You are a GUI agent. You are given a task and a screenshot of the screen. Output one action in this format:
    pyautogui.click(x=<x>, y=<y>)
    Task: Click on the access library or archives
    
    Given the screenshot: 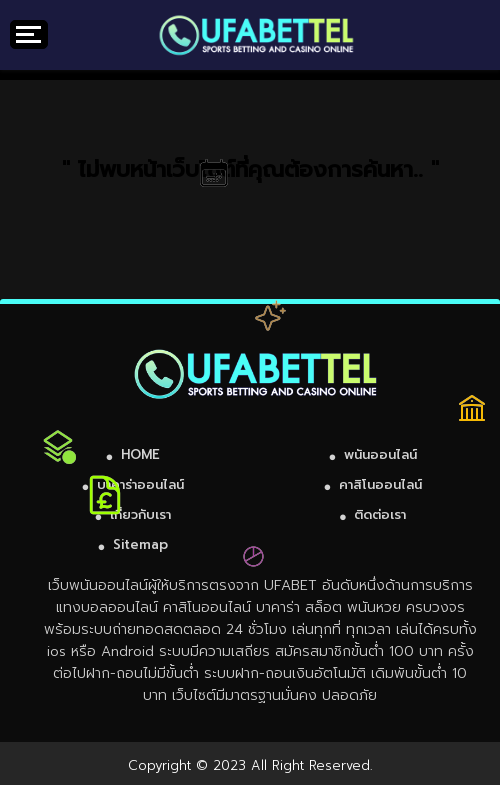 What is the action you would take?
    pyautogui.click(x=472, y=408)
    